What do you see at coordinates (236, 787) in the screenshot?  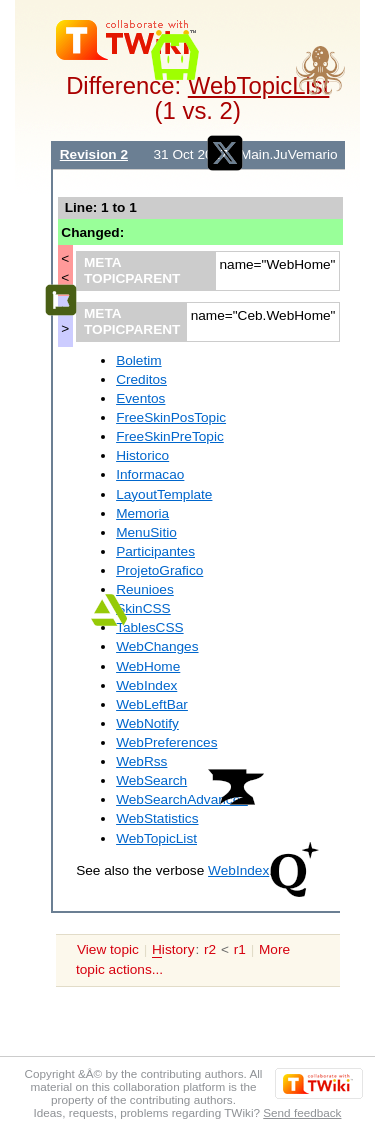 I see `visit curseforge for game mods and addons` at bounding box center [236, 787].